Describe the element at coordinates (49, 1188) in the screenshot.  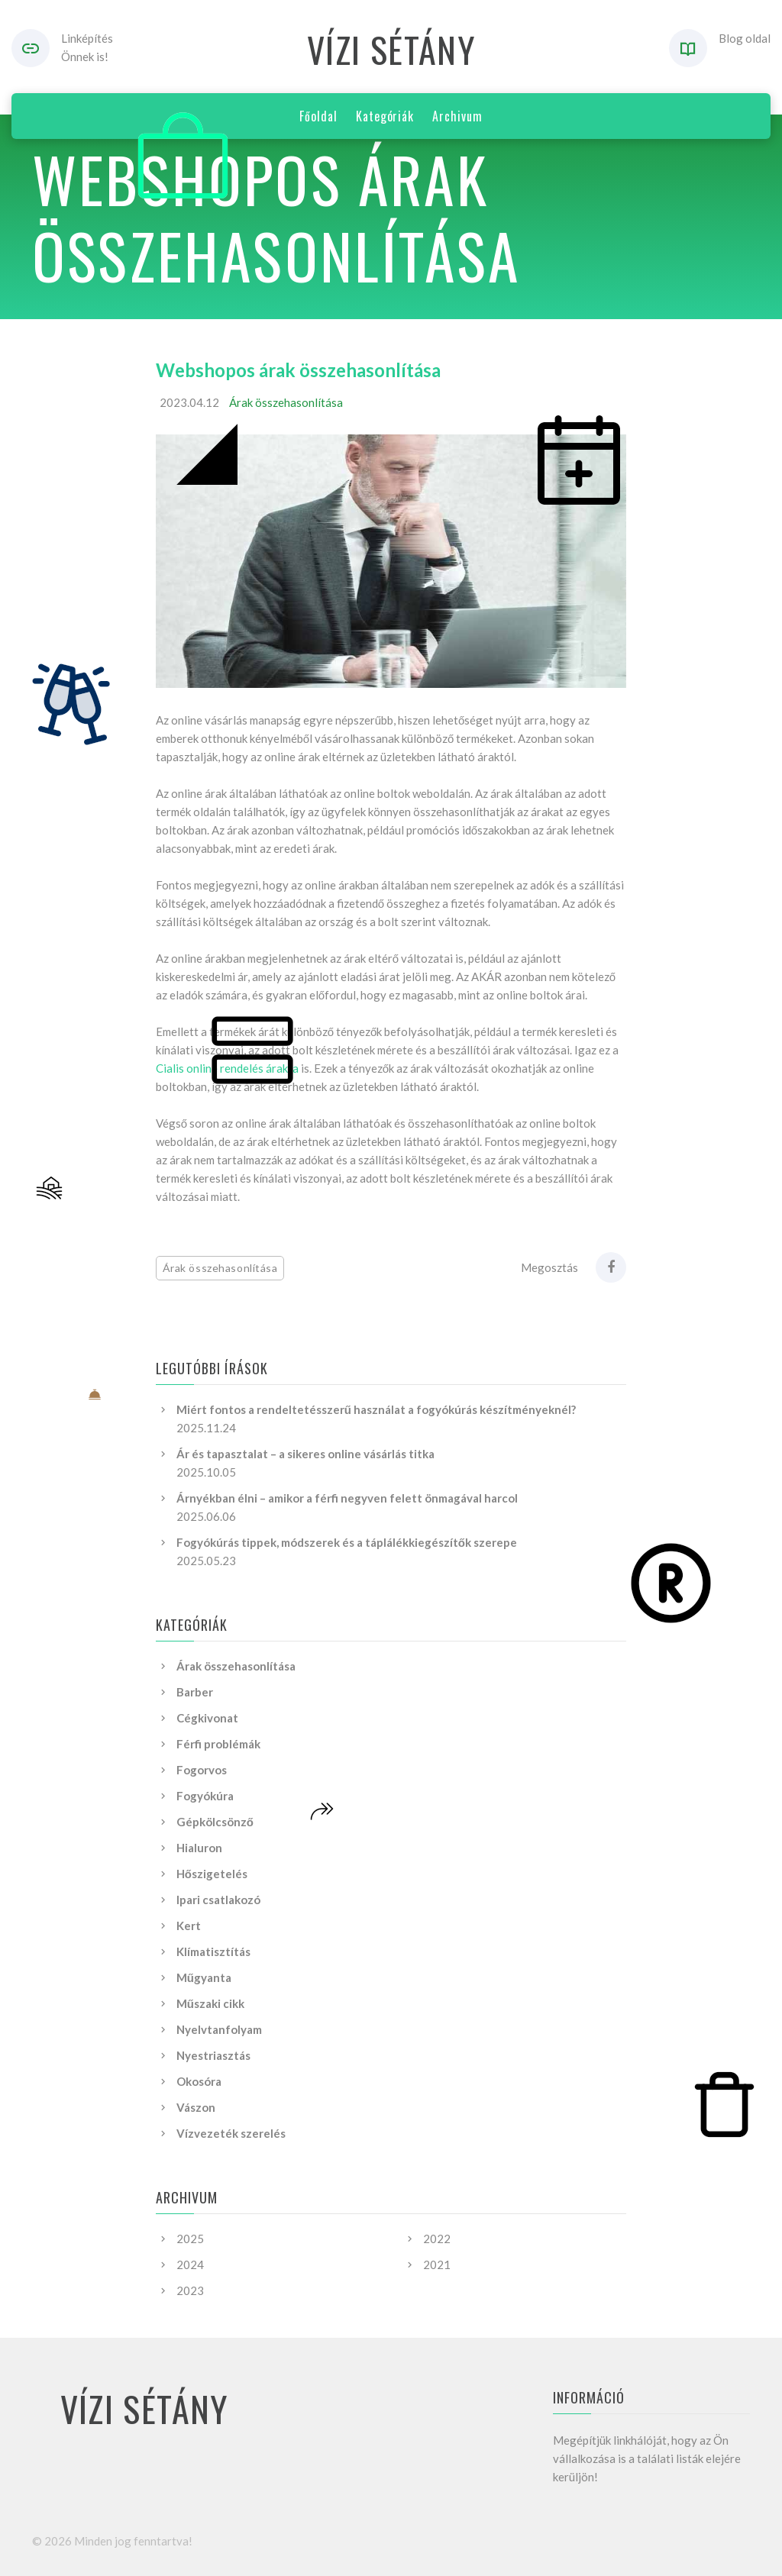
I see `access farm or agricultural settings` at that location.